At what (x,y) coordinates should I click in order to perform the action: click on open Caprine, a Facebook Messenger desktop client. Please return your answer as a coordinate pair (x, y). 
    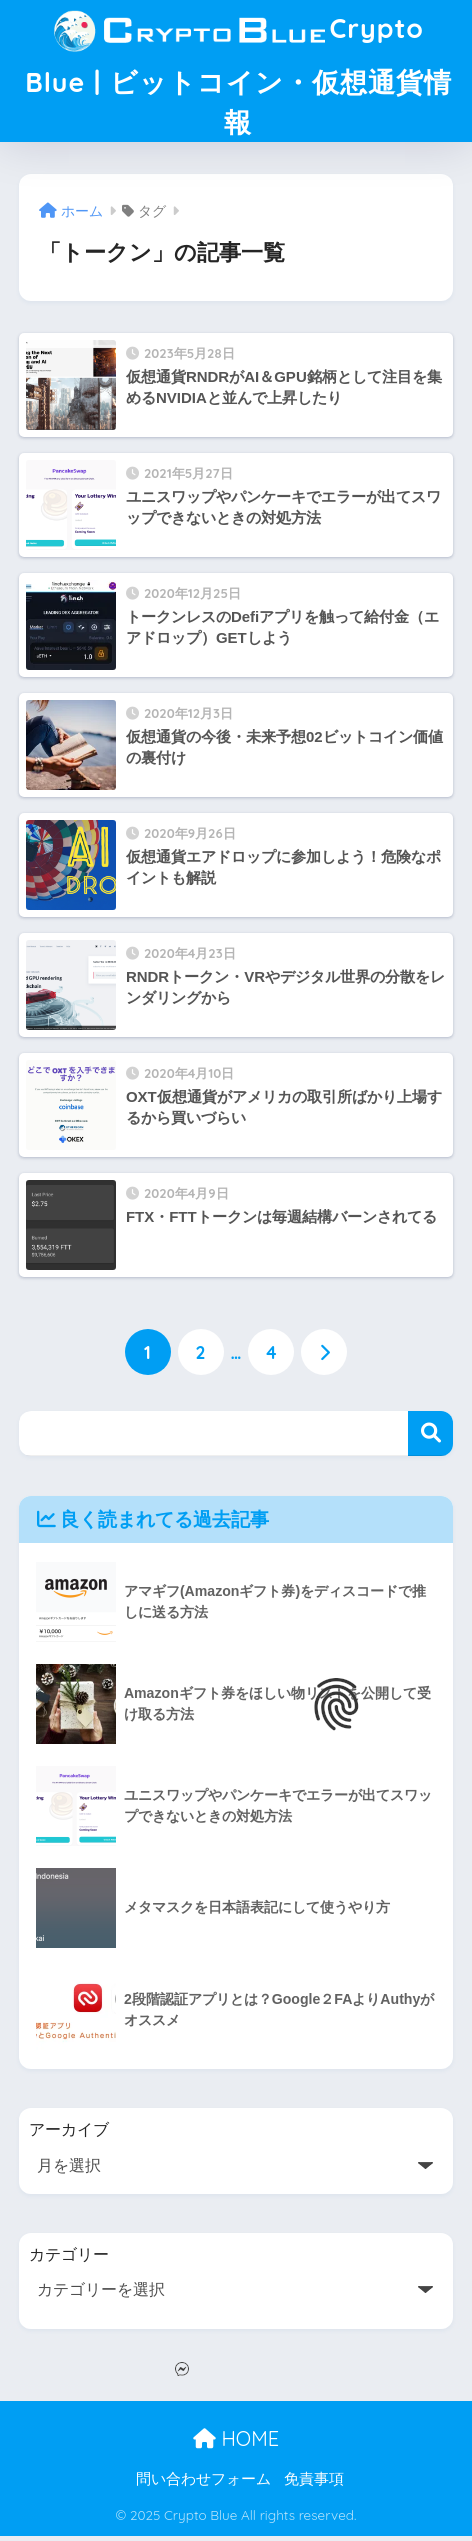
    Looking at the image, I should click on (182, 2369).